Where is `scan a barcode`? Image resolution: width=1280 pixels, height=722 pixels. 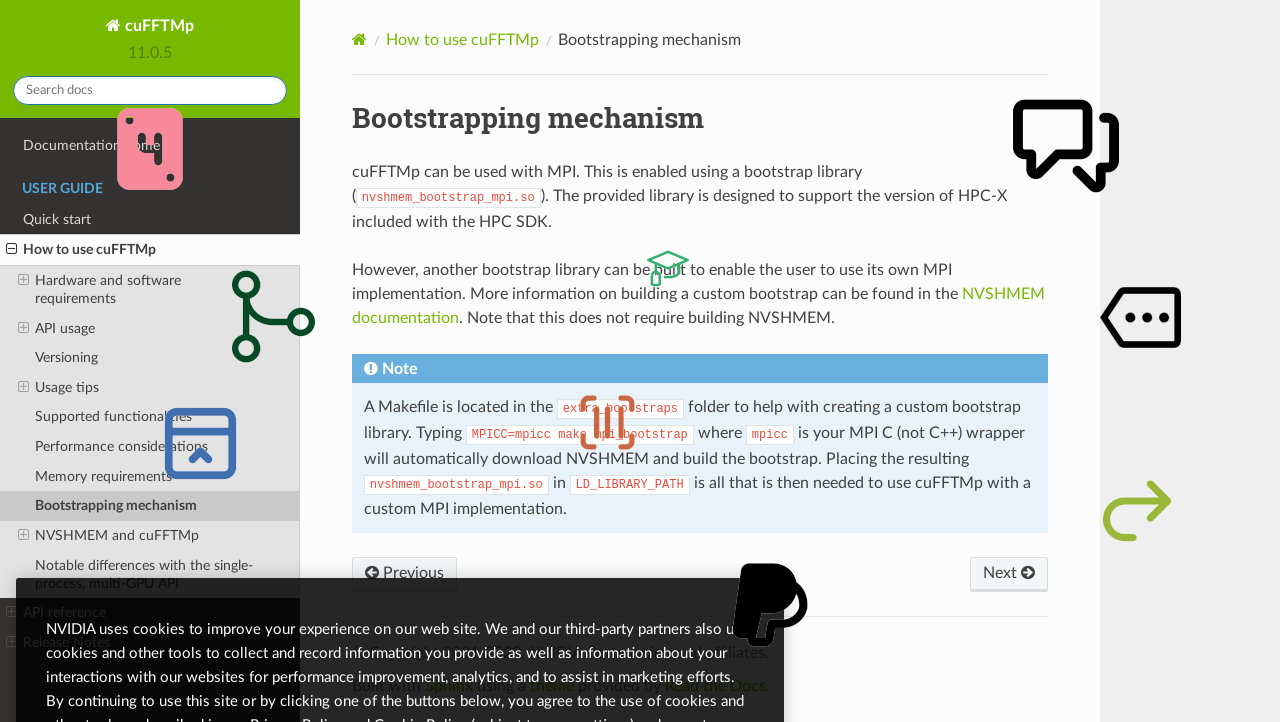
scan a barcode is located at coordinates (607, 422).